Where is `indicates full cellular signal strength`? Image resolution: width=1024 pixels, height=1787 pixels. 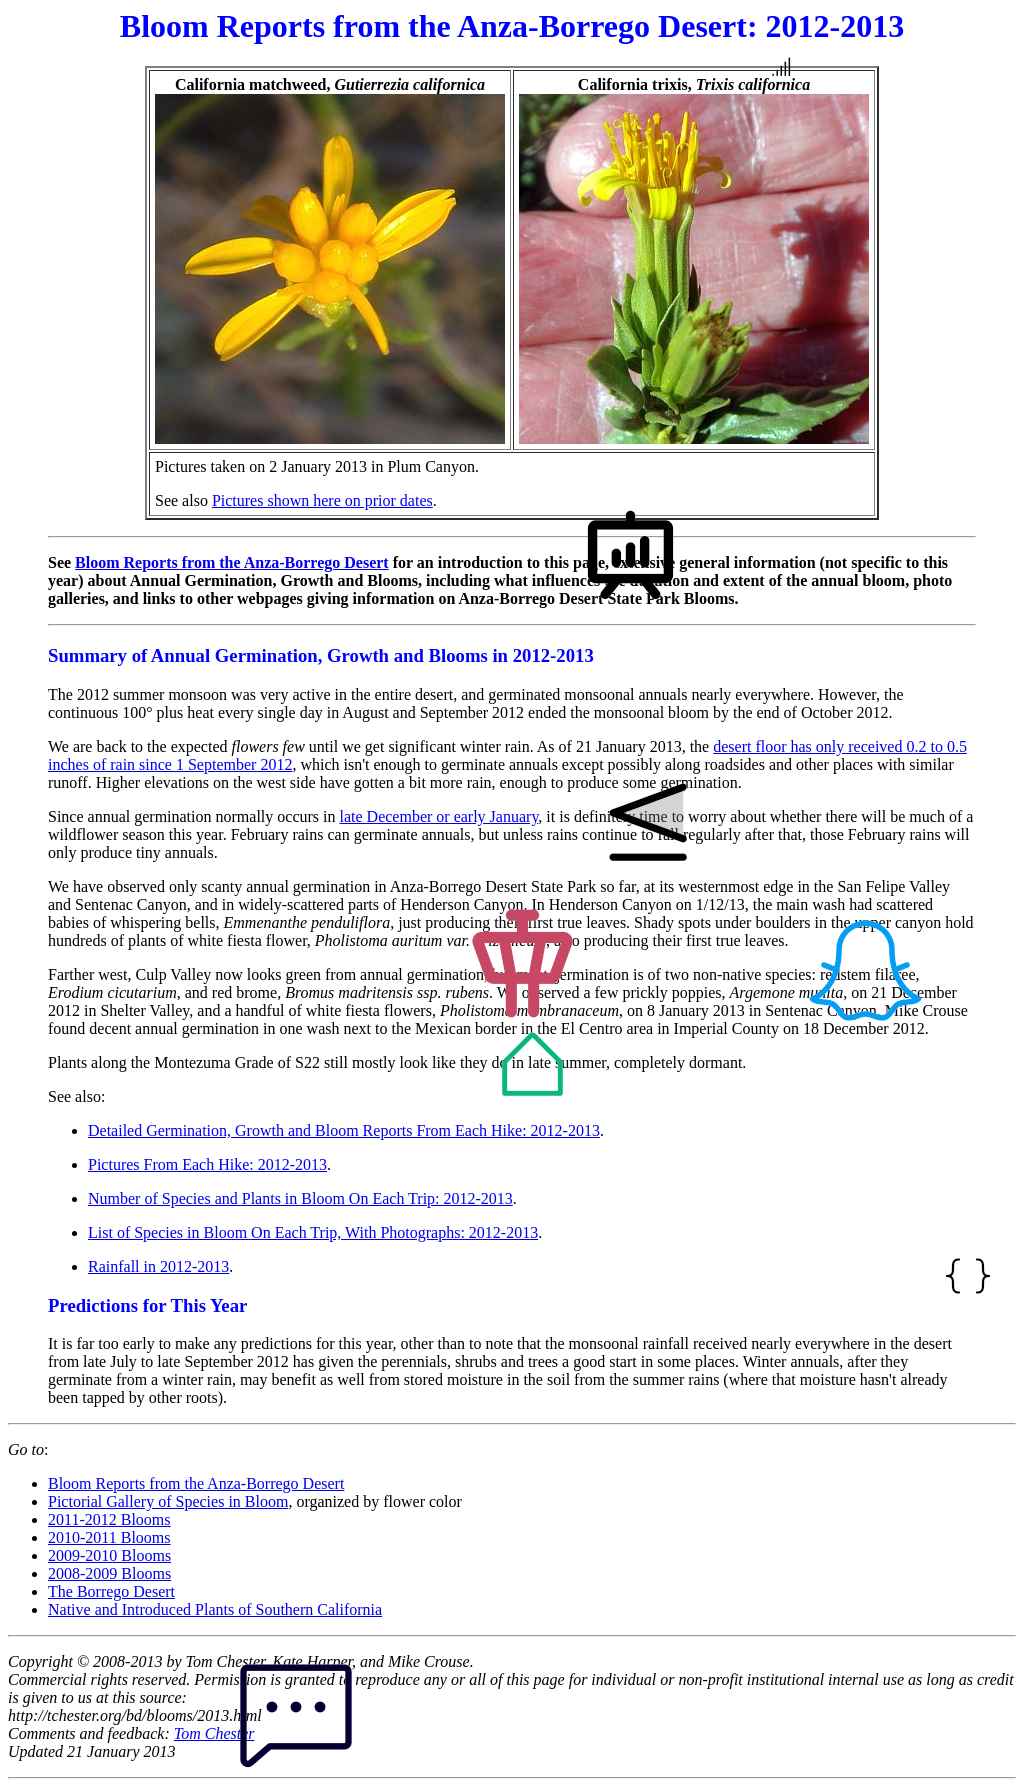 indicates full cellular signal strength is located at coordinates (782, 68).